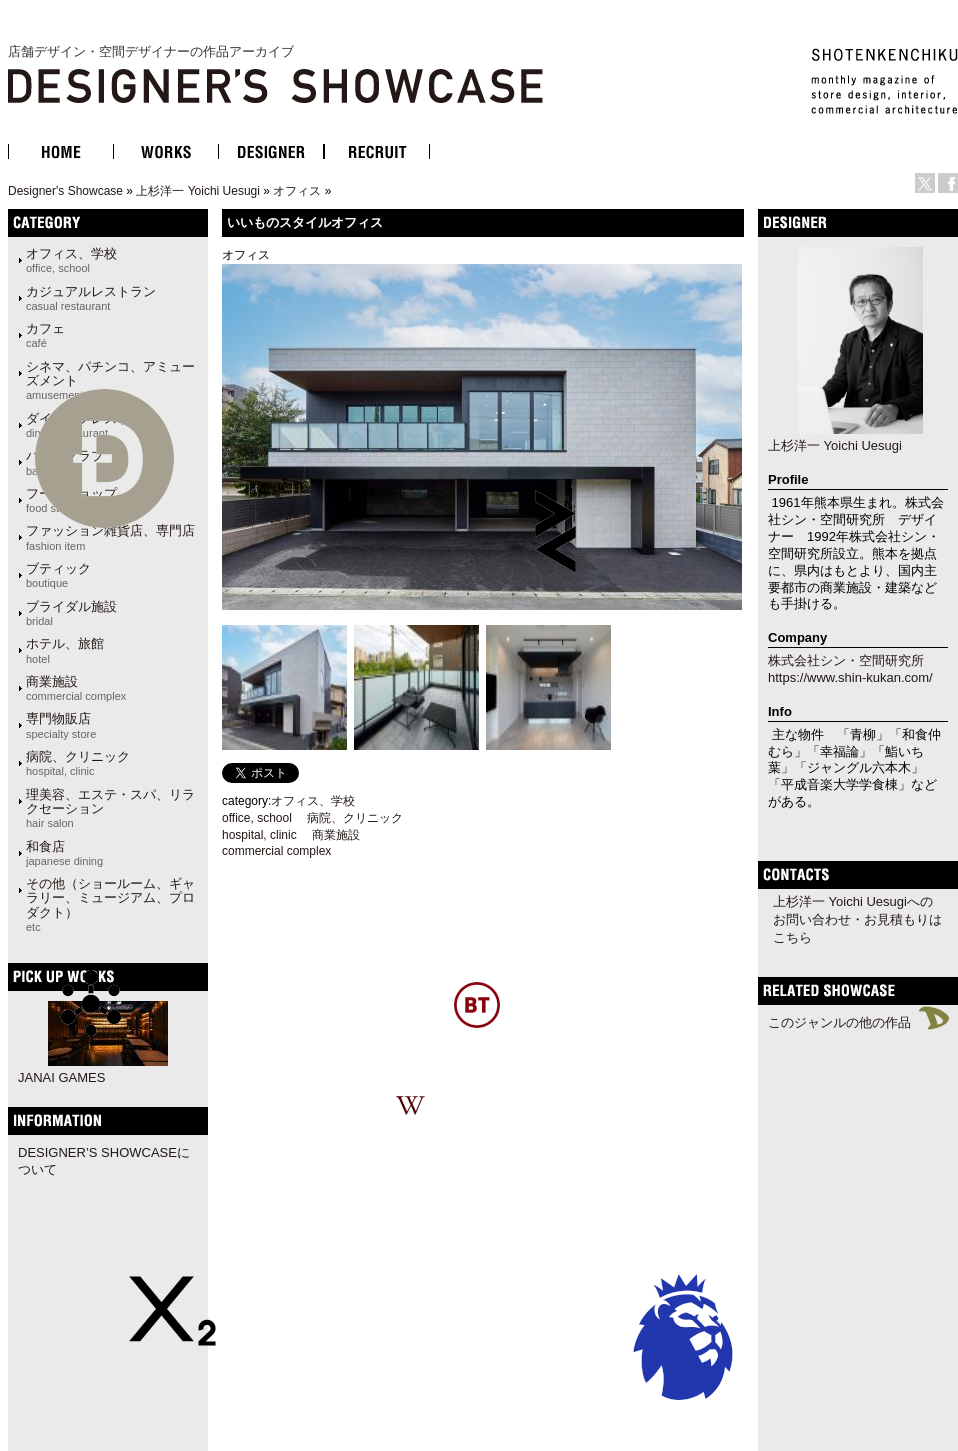  I want to click on view Premier League content, so click(683, 1337).